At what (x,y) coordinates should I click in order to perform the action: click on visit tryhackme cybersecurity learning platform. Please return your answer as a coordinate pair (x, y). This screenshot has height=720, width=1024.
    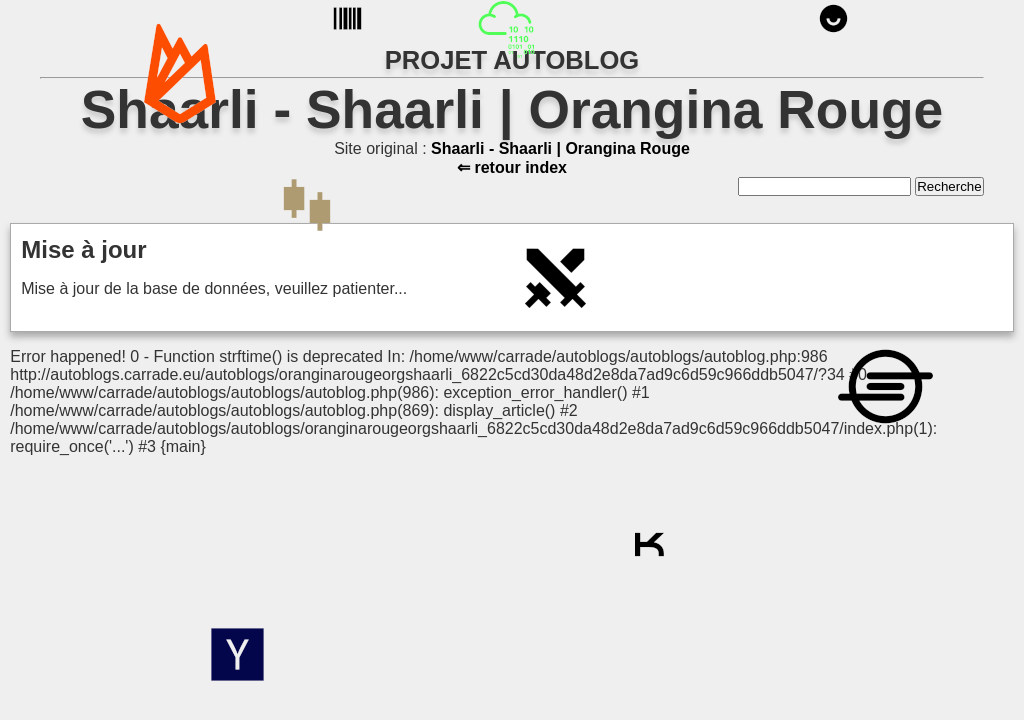
    Looking at the image, I should click on (506, 29).